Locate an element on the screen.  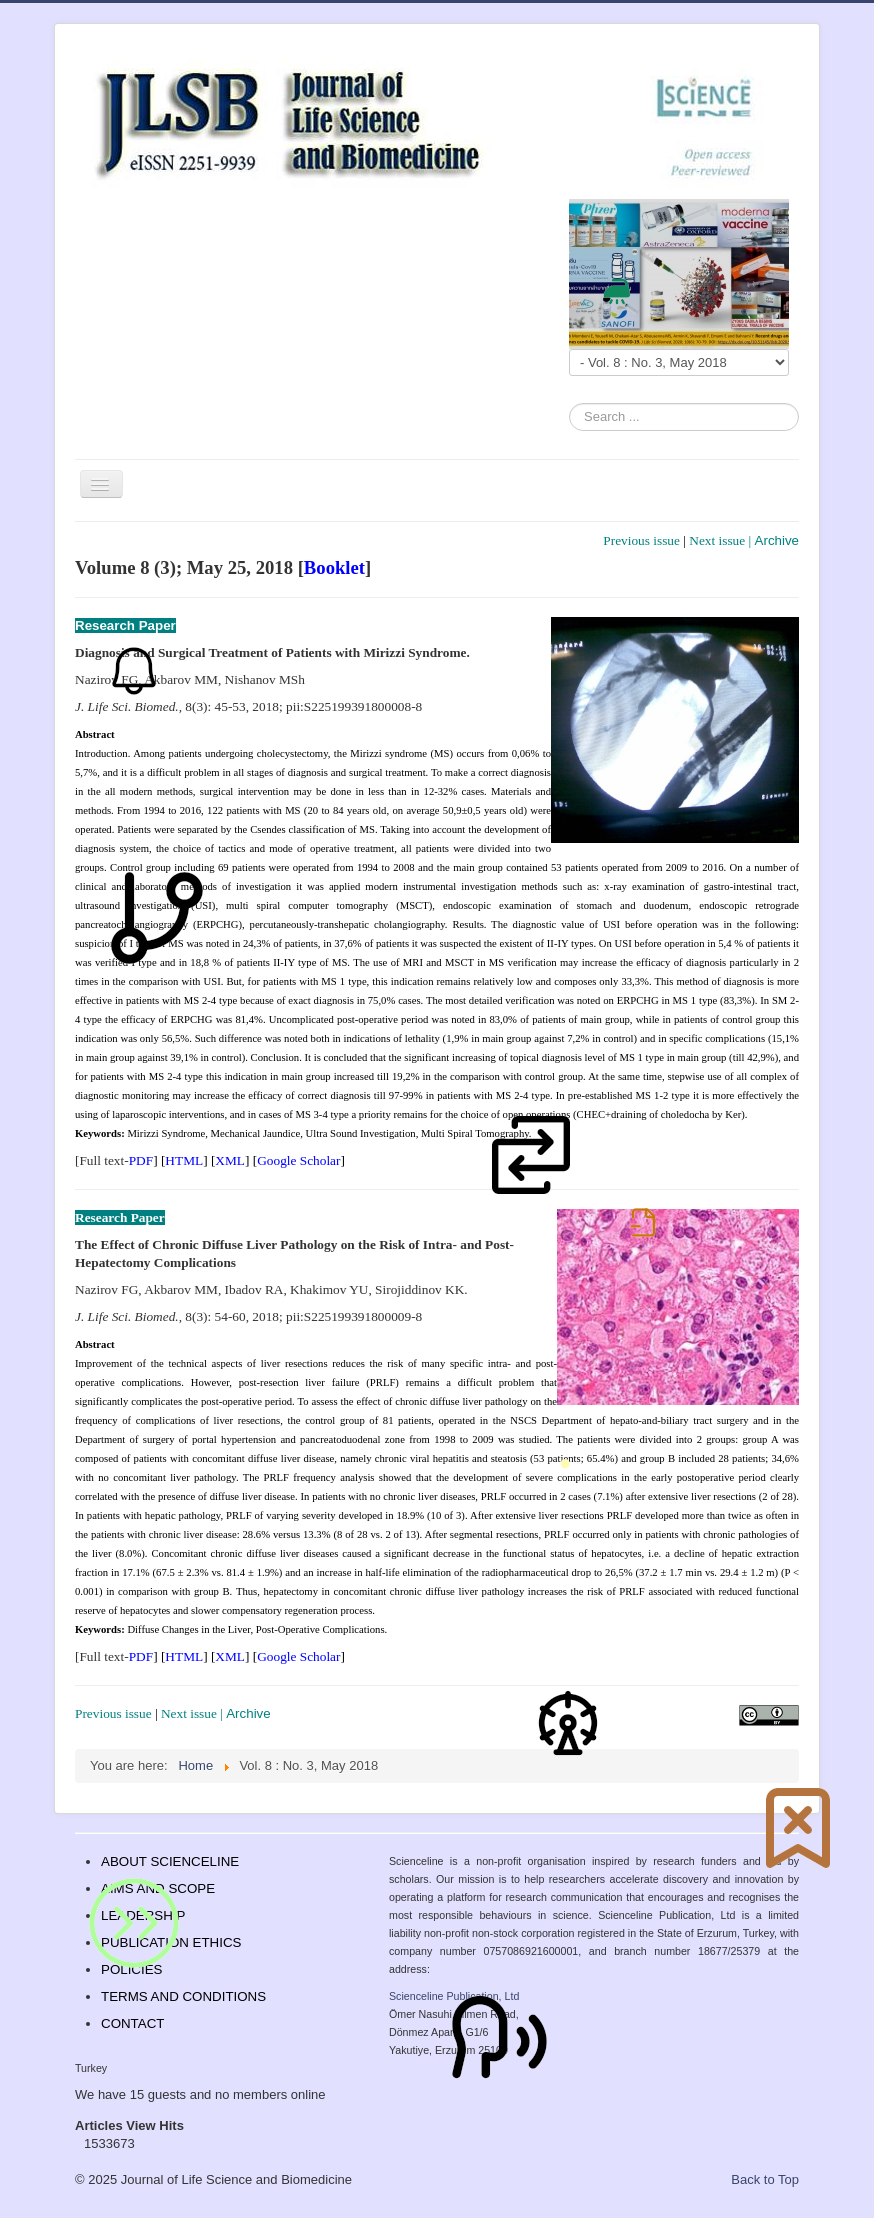
view amusement park or carnival attractions is located at coordinates (568, 1723).